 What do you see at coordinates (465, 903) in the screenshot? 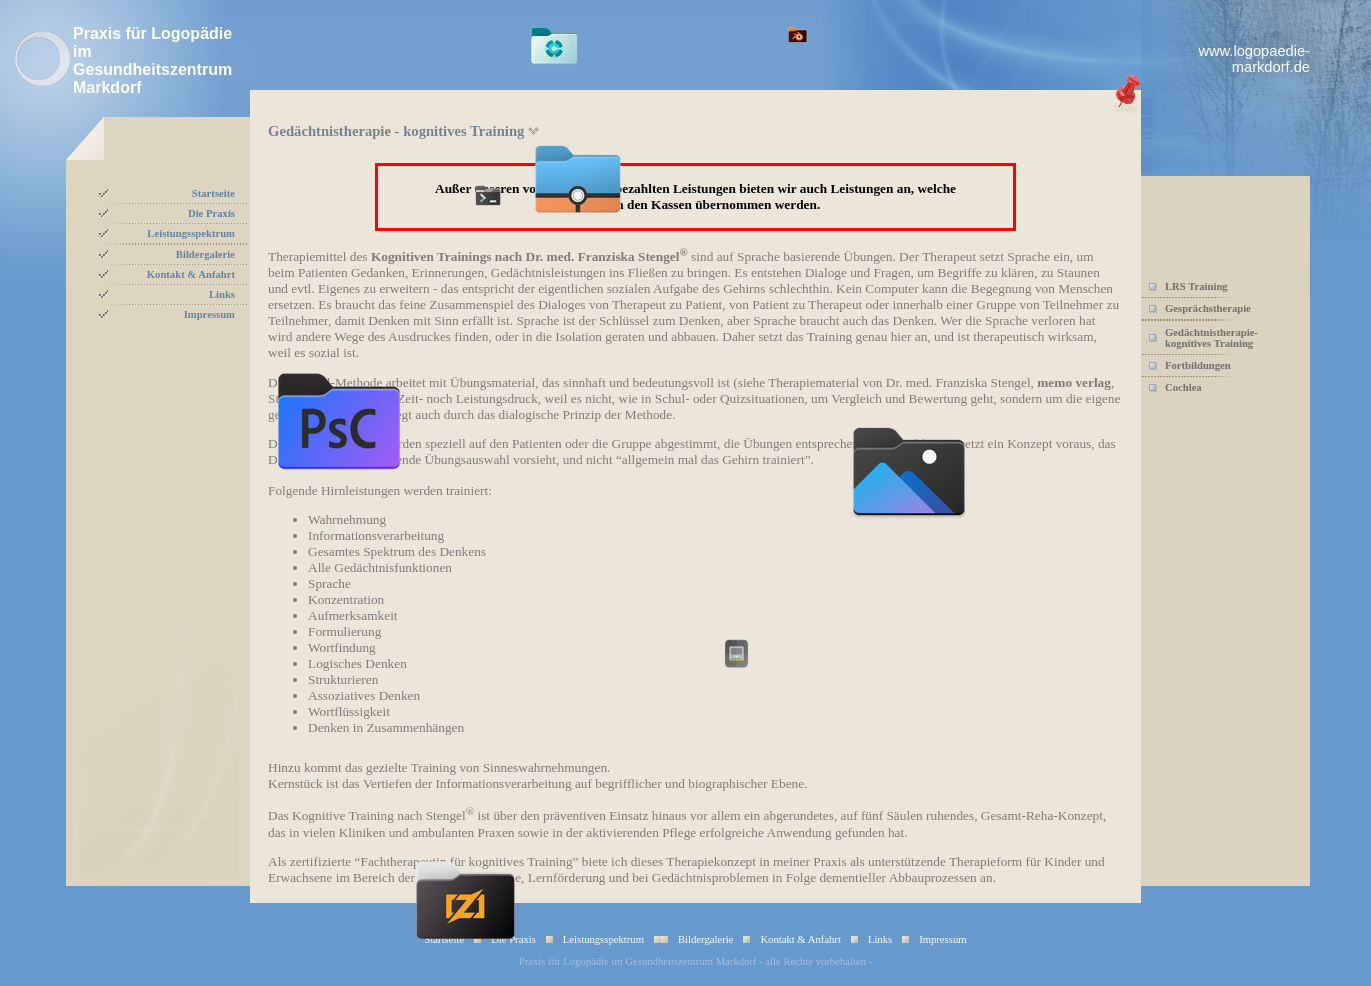
I see `open folder containing zig programming language files` at bounding box center [465, 903].